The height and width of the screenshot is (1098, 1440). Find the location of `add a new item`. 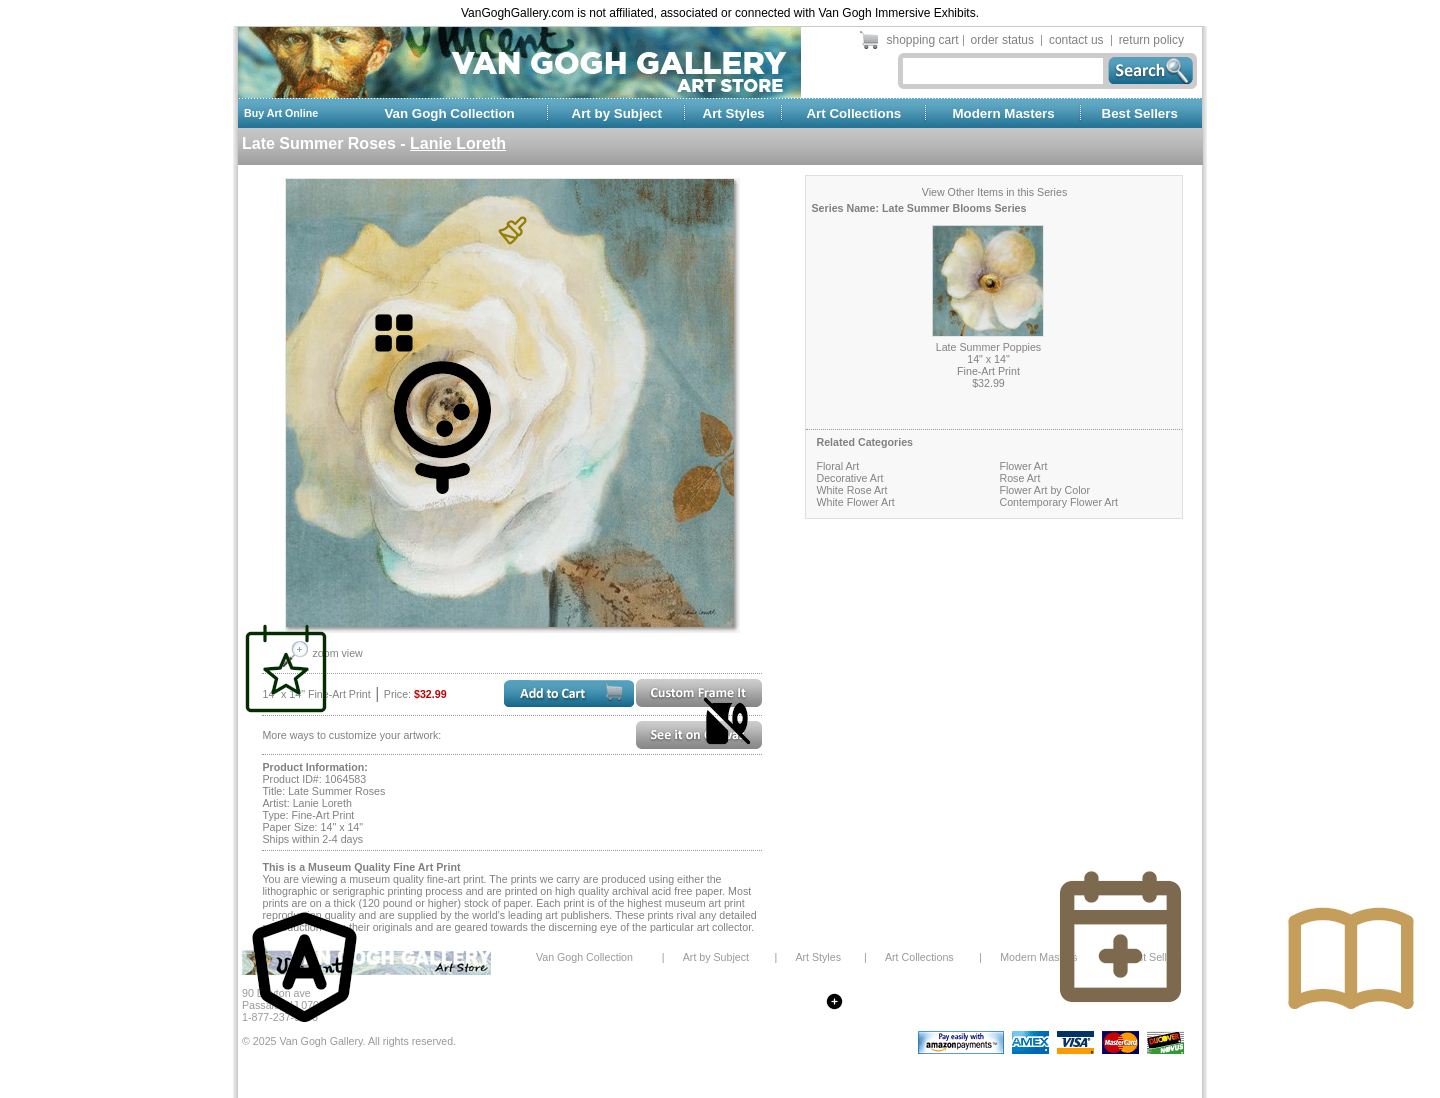

add a new item is located at coordinates (834, 1001).